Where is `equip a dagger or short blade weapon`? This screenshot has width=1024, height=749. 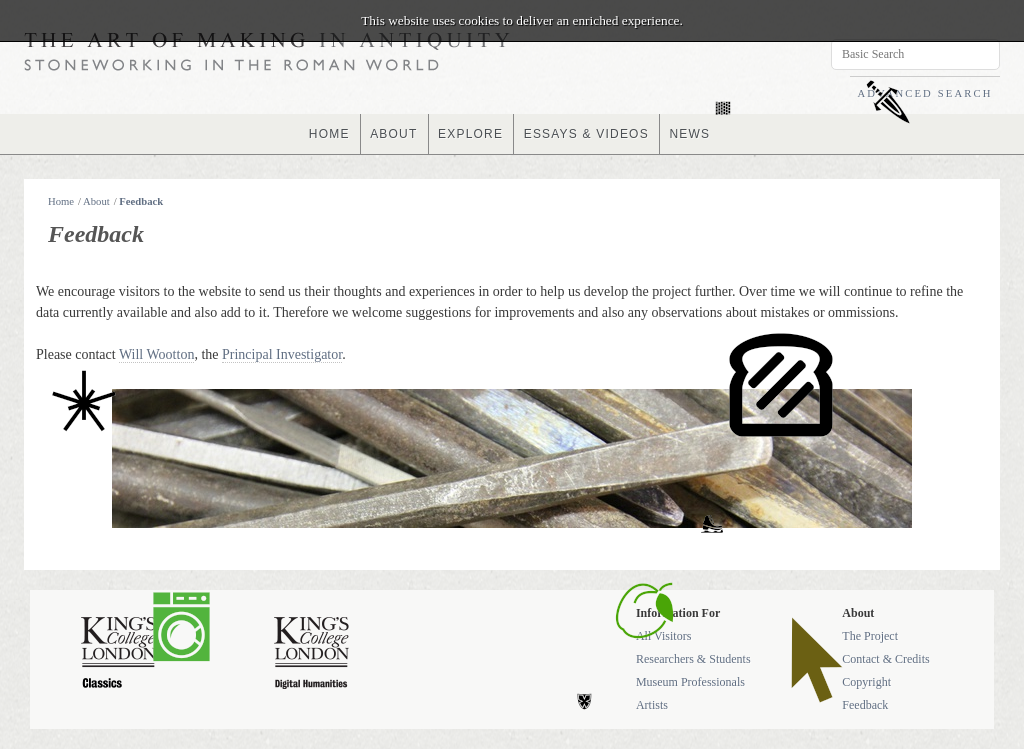
equip a dagger or short blade weapon is located at coordinates (888, 102).